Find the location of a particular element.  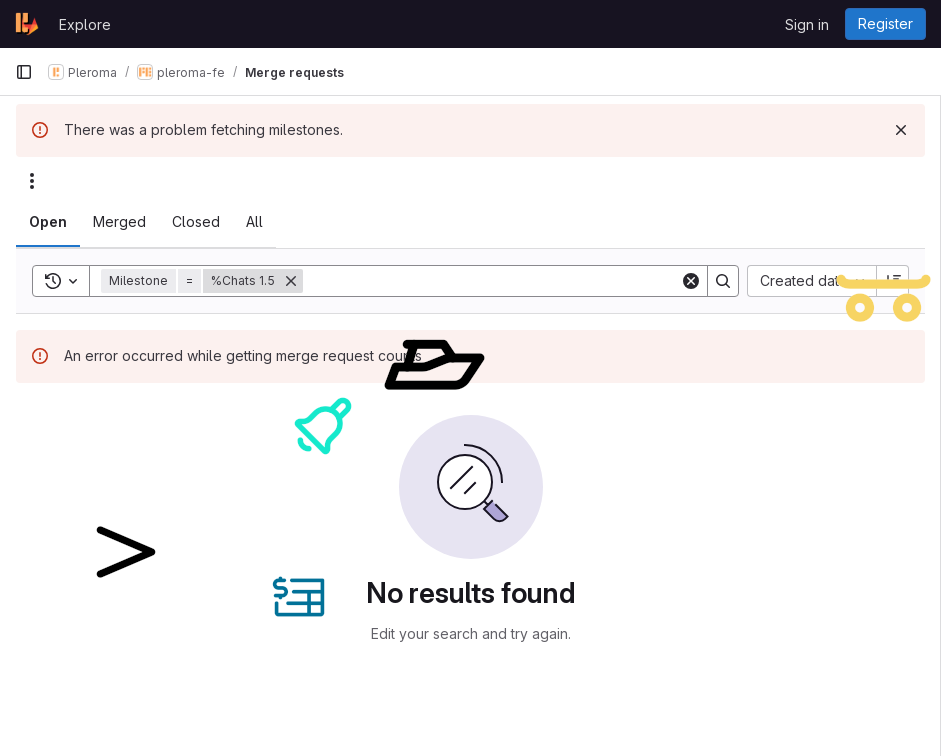

access boat rental or marina services is located at coordinates (434, 362).